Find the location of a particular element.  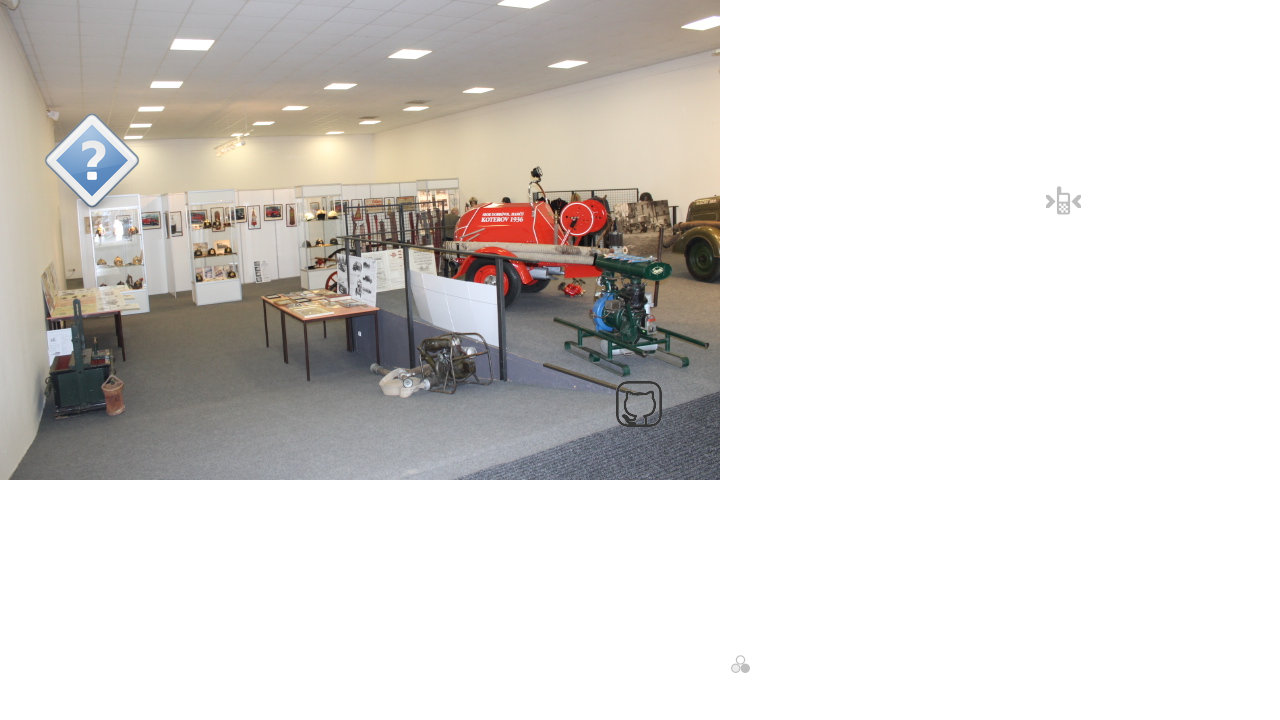

open GitHub Desktop application is located at coordinates (639, 404).